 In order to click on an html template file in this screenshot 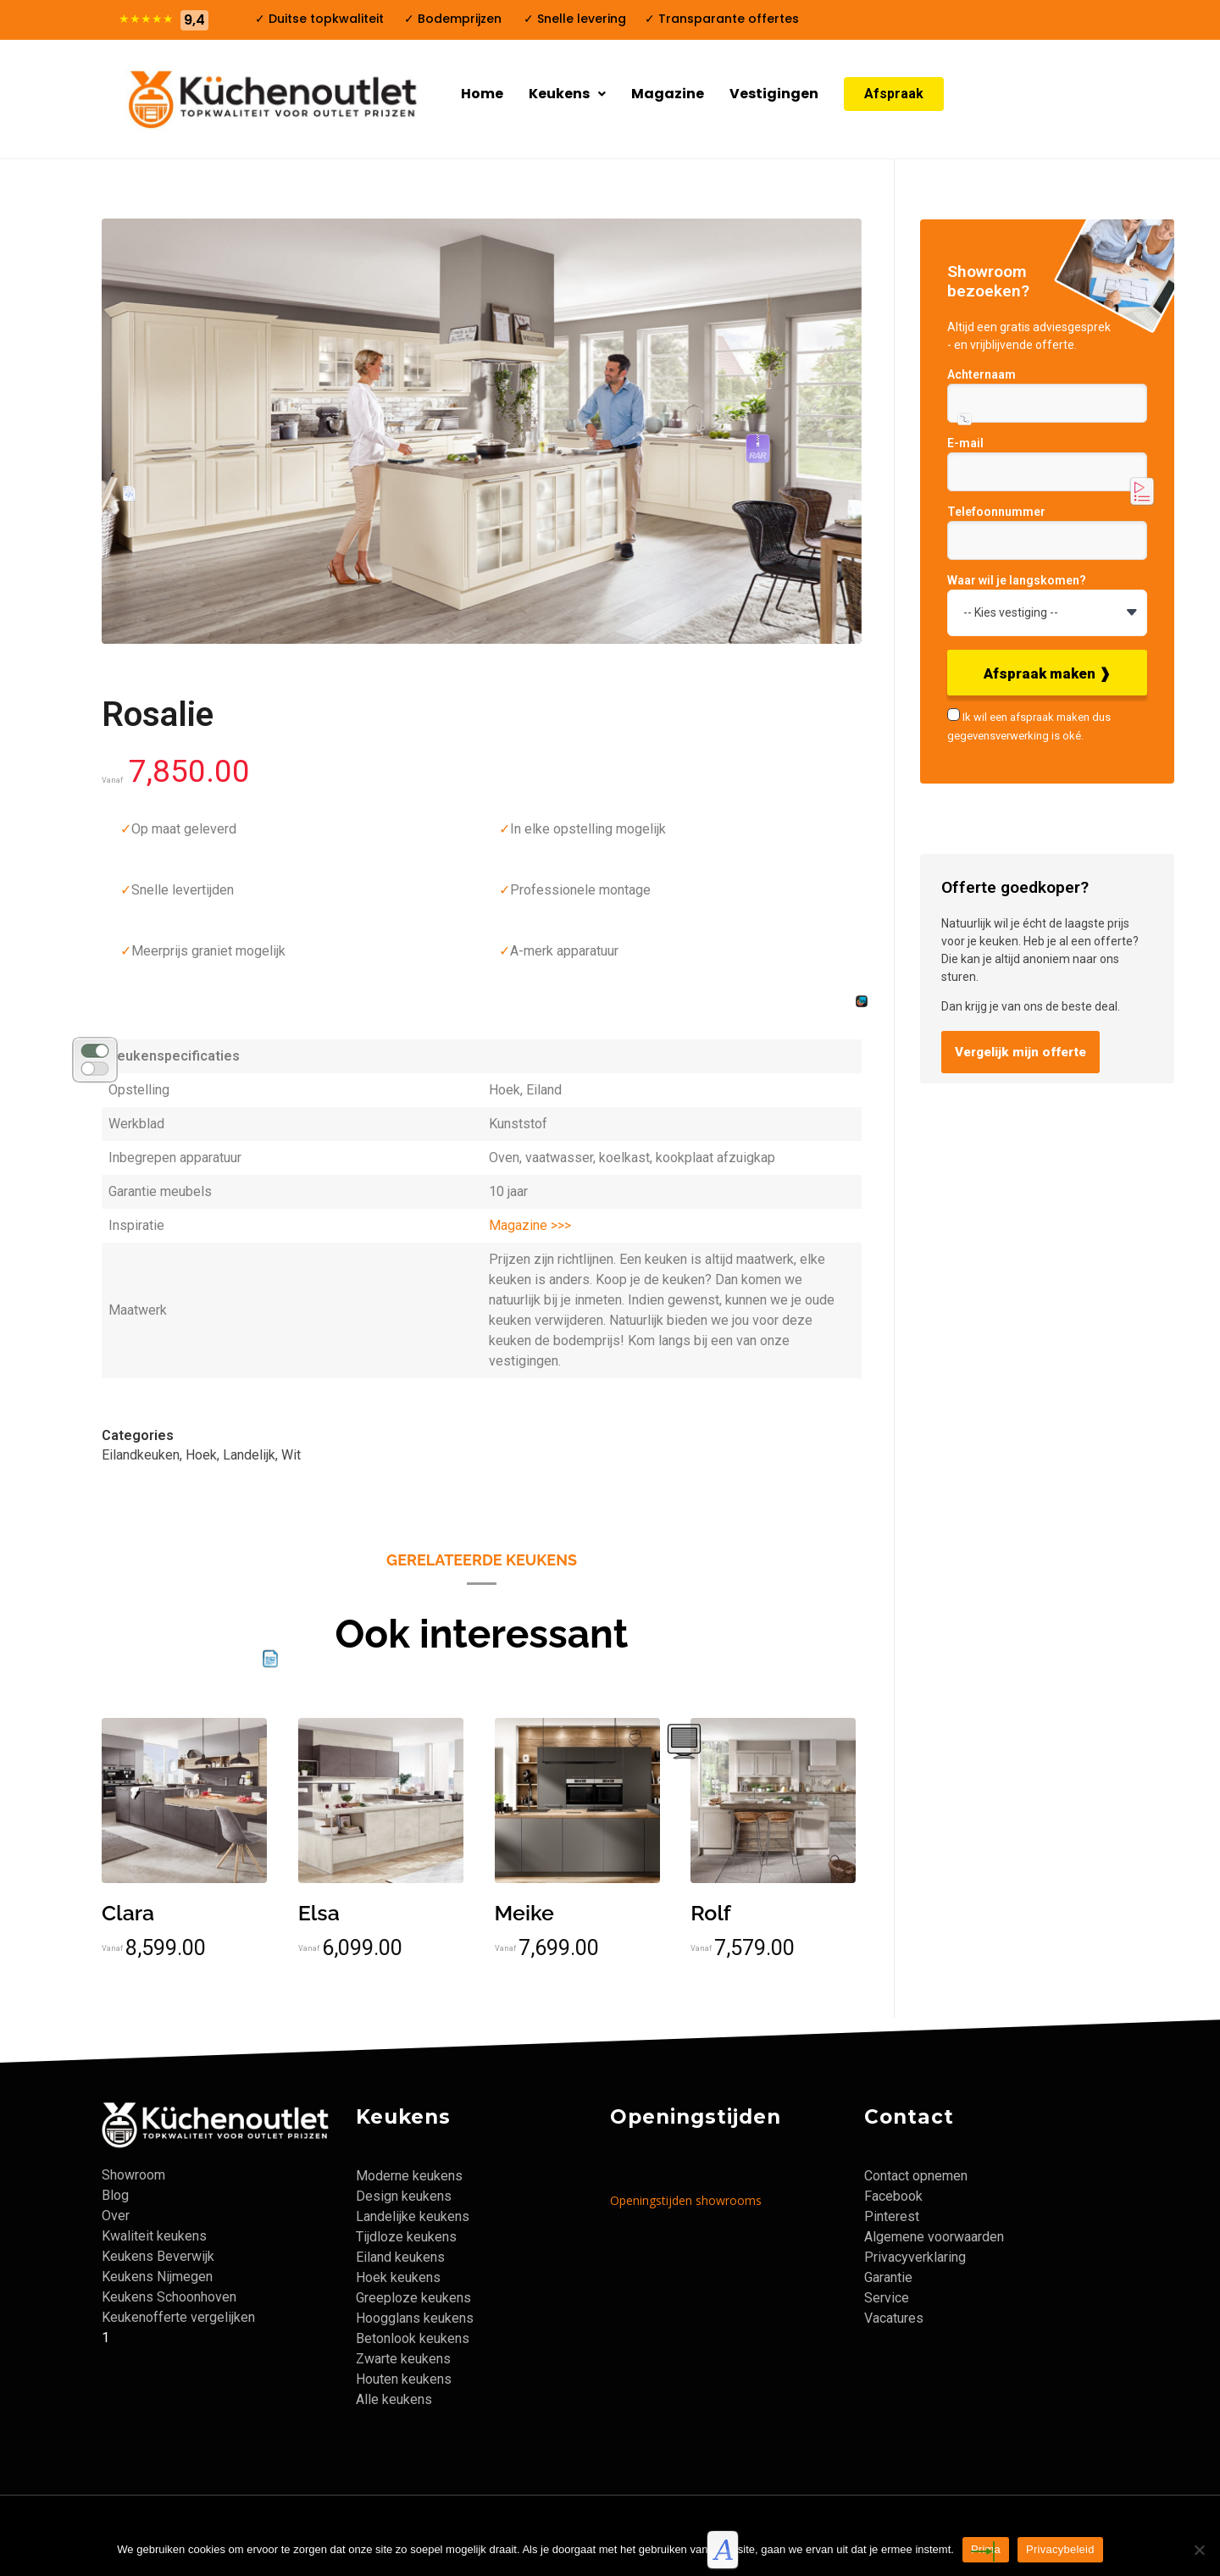, I will do `click(129, 493)`.